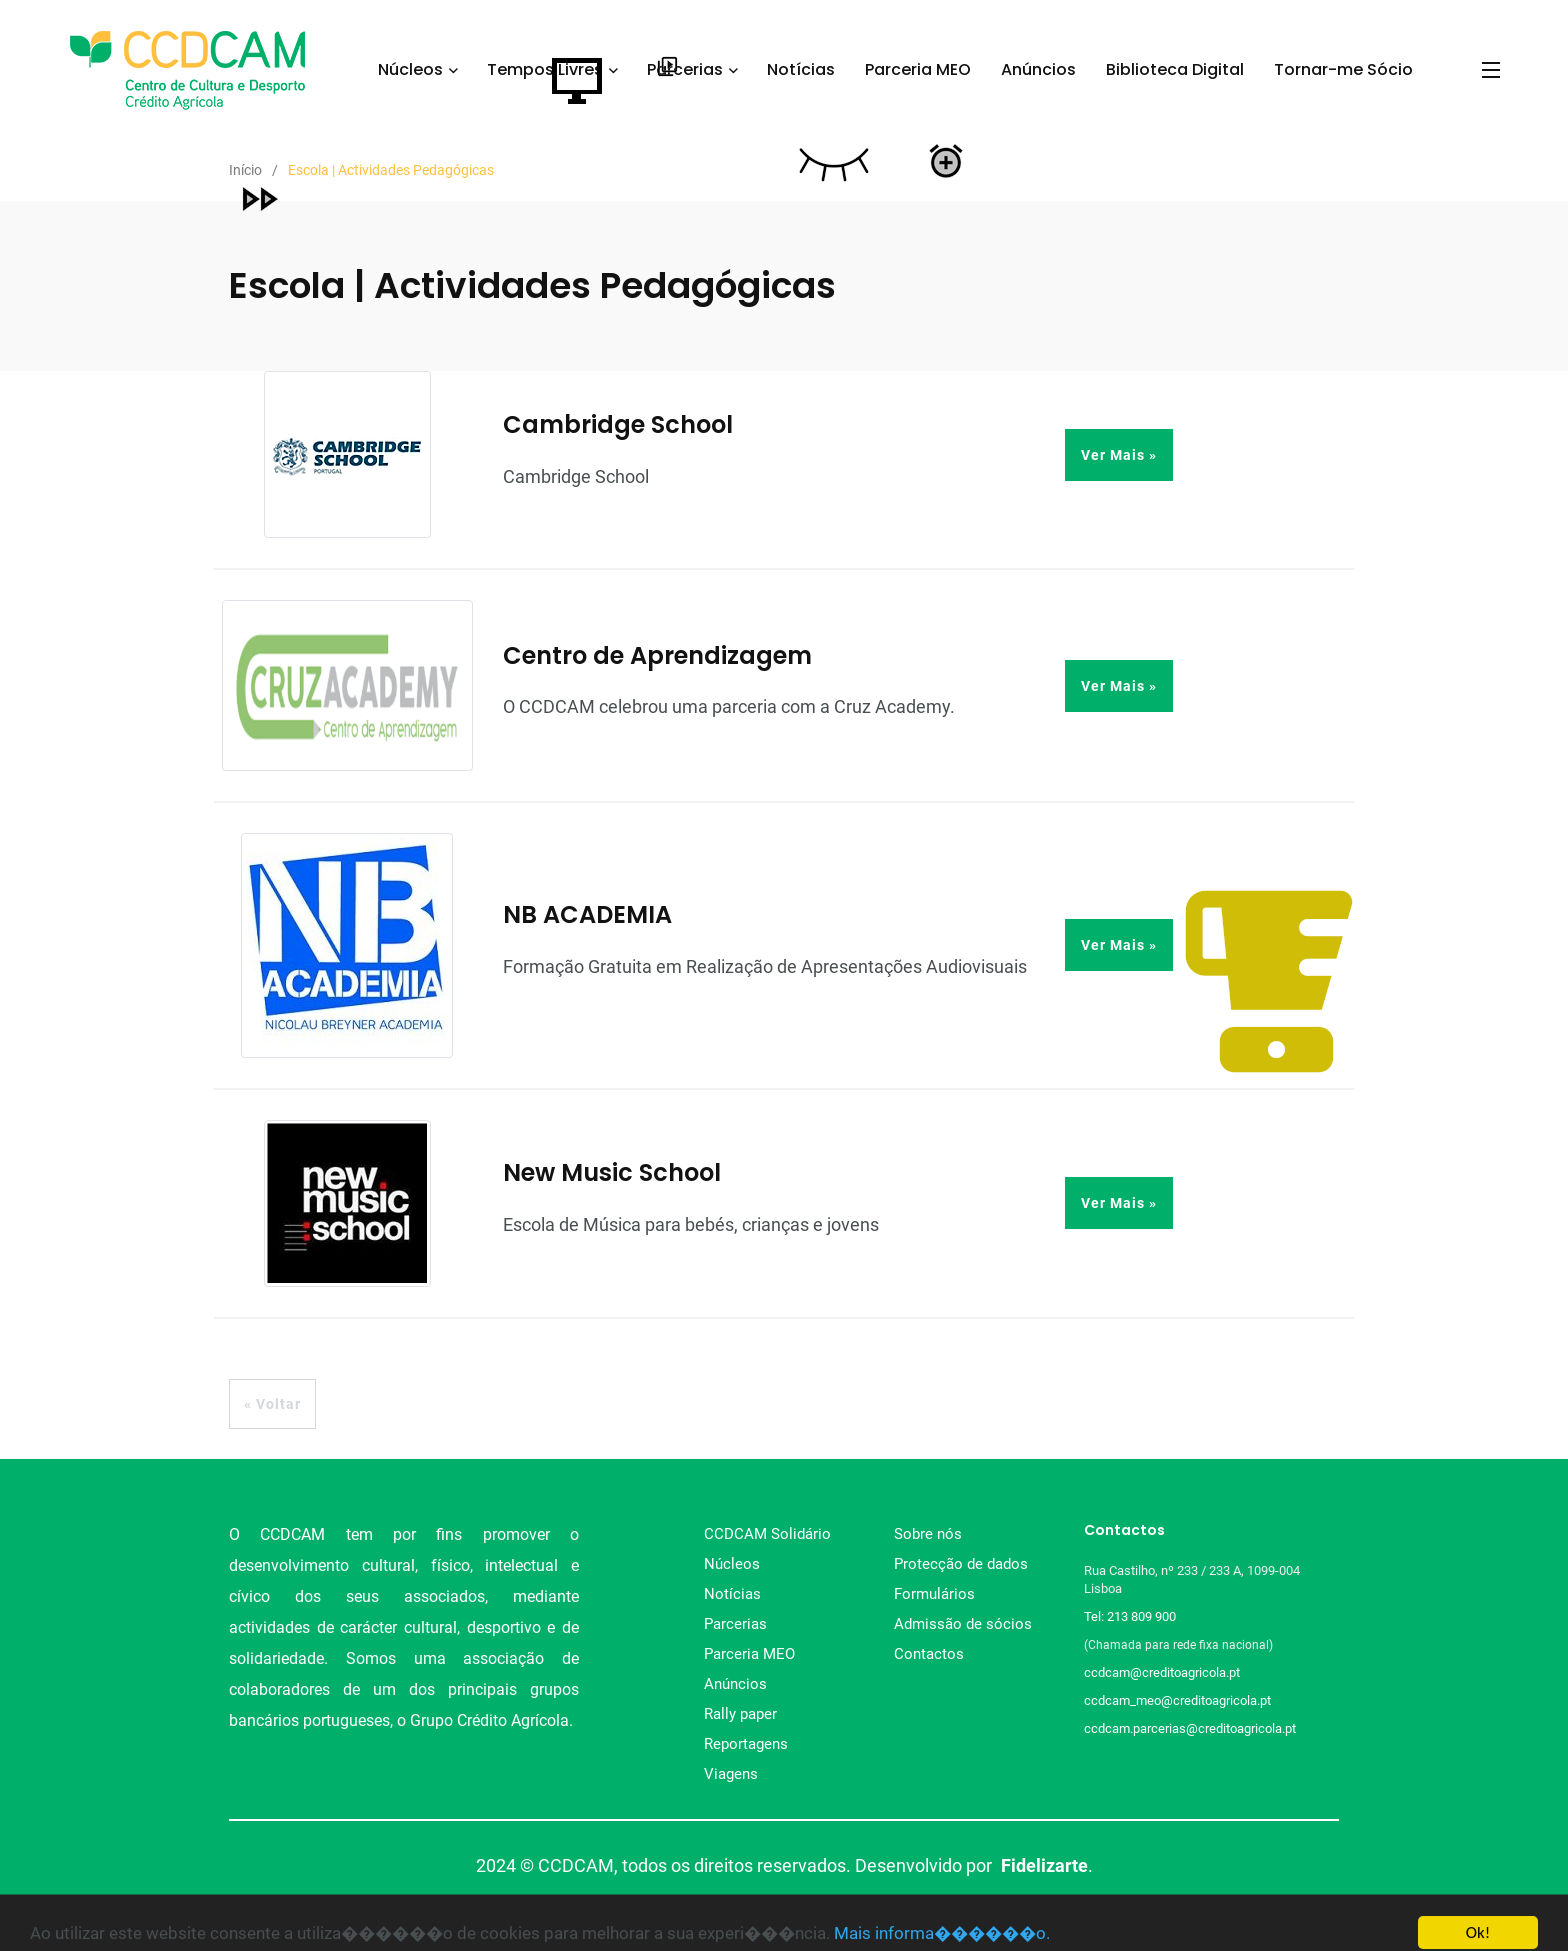 The width and height of the screenshot is (1568, 1951). What do you see at coordinates (1276, 981) in the screenshot?
I see `access blender 3D software` at bounding box center [1276, 981].